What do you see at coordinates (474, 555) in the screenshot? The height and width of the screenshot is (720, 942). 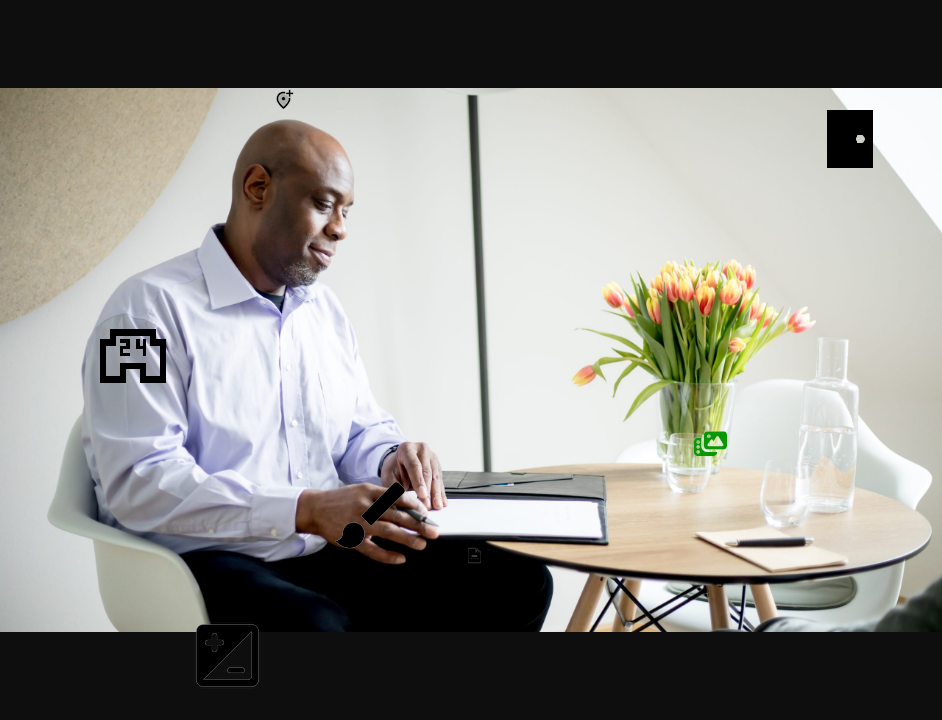 I see `view document or text file` at bounding box center [474, 555].